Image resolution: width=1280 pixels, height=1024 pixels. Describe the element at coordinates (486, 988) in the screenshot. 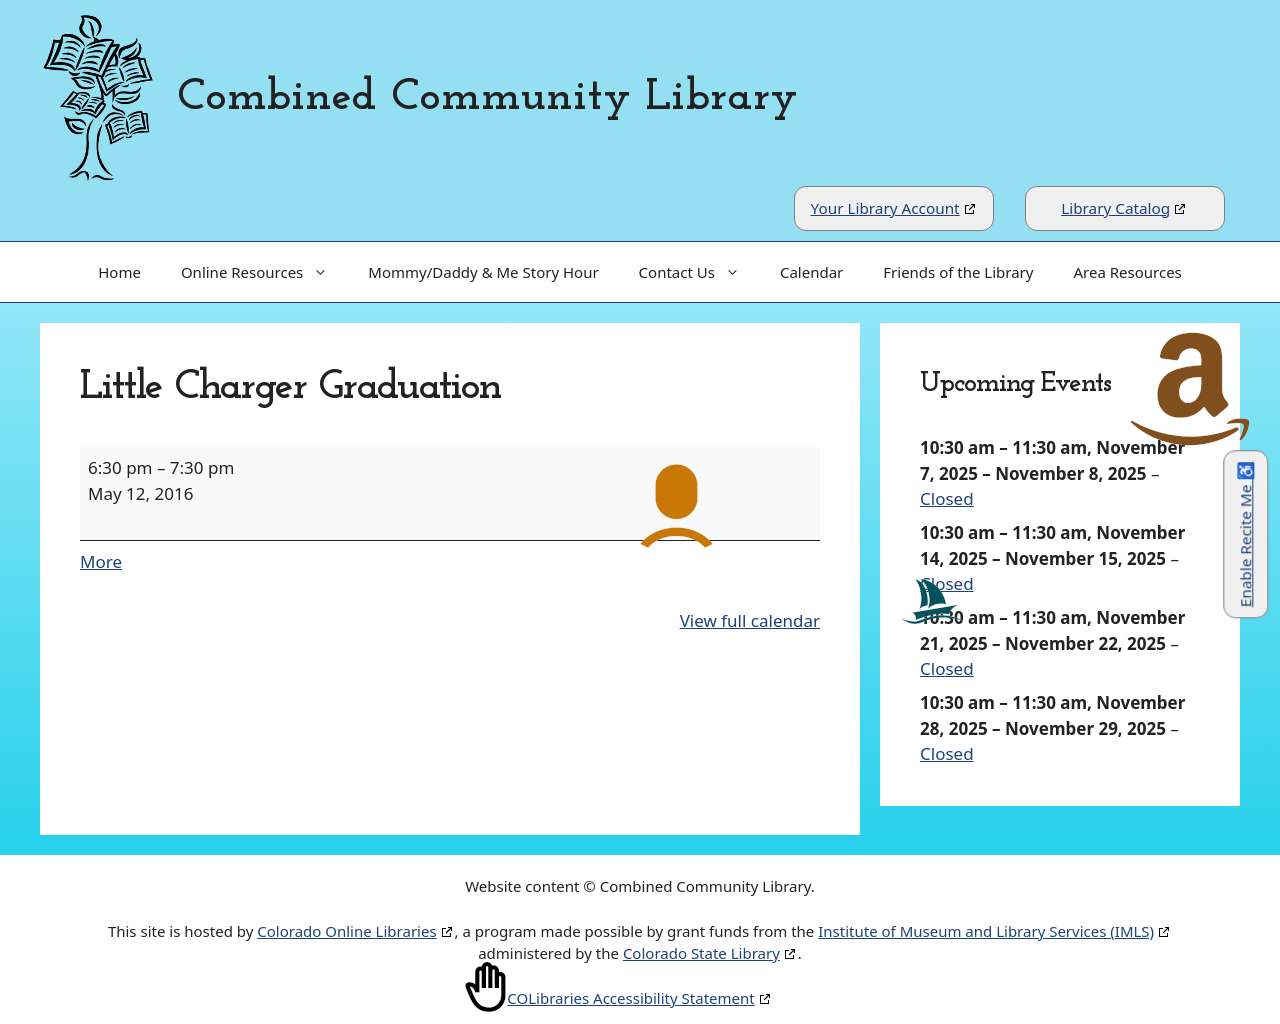

I see `stop or pause current action` at that location.